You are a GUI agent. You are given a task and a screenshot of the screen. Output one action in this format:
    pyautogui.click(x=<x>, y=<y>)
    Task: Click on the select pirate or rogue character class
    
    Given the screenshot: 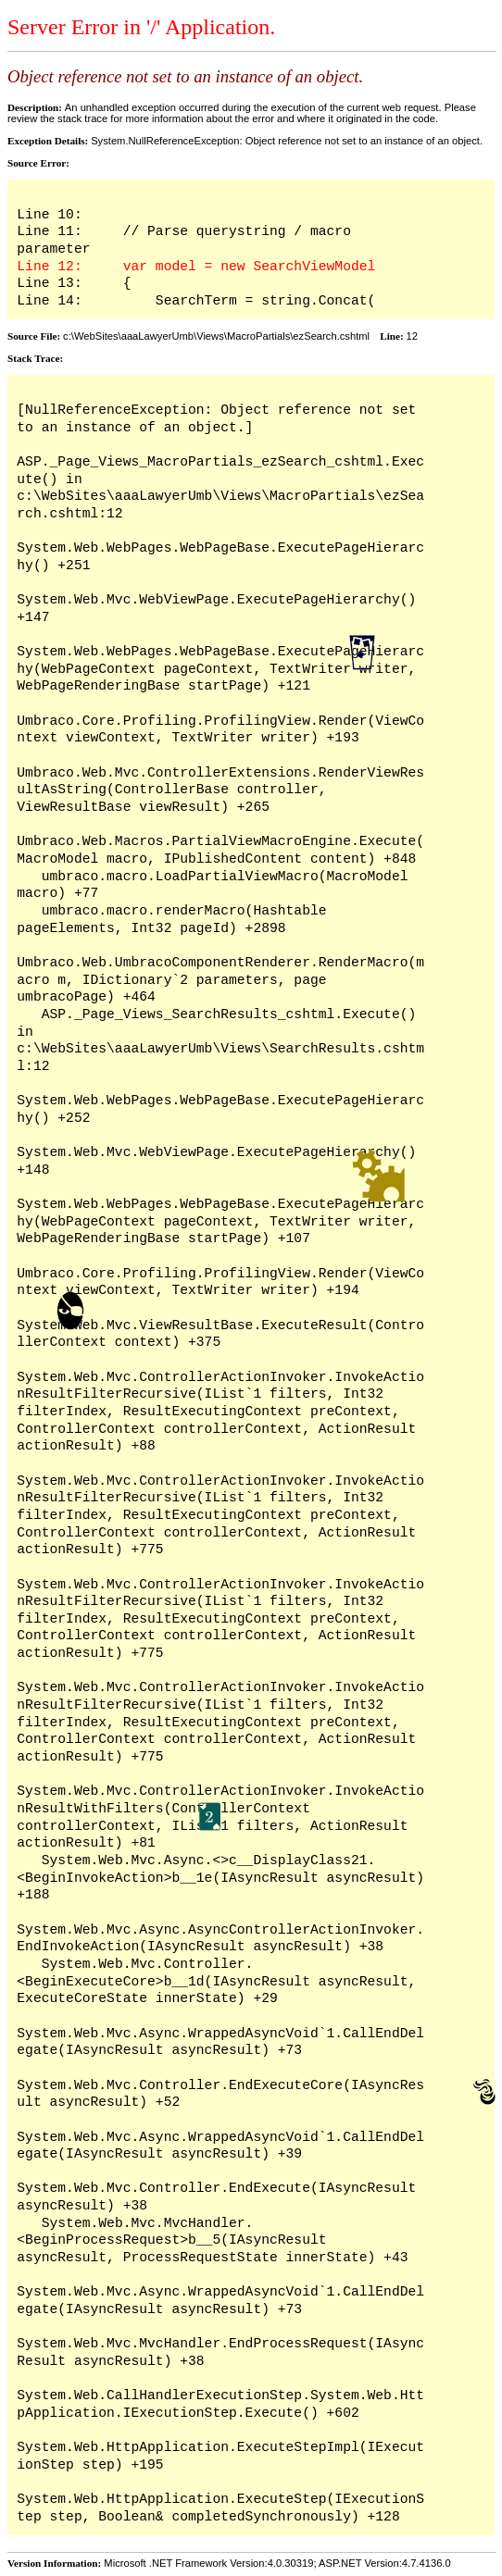 What is the action you would take?
    pyautogui.click(x=70, y=1311)
    